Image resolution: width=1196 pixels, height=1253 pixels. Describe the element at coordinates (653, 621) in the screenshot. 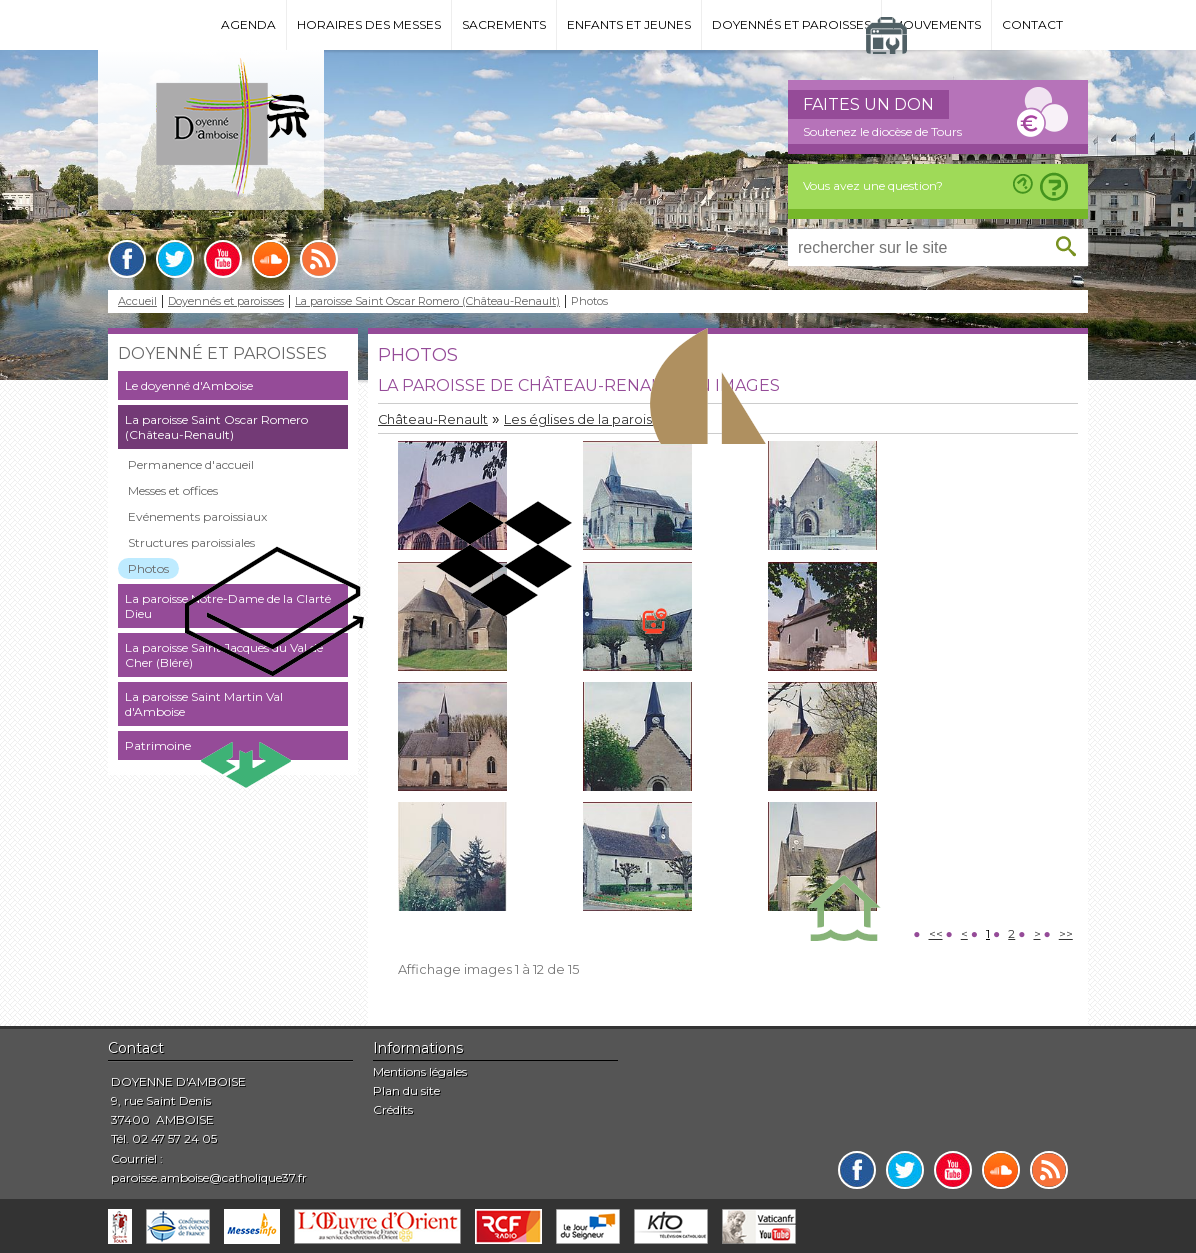

I see `connect to onboard train wifi` at that location.